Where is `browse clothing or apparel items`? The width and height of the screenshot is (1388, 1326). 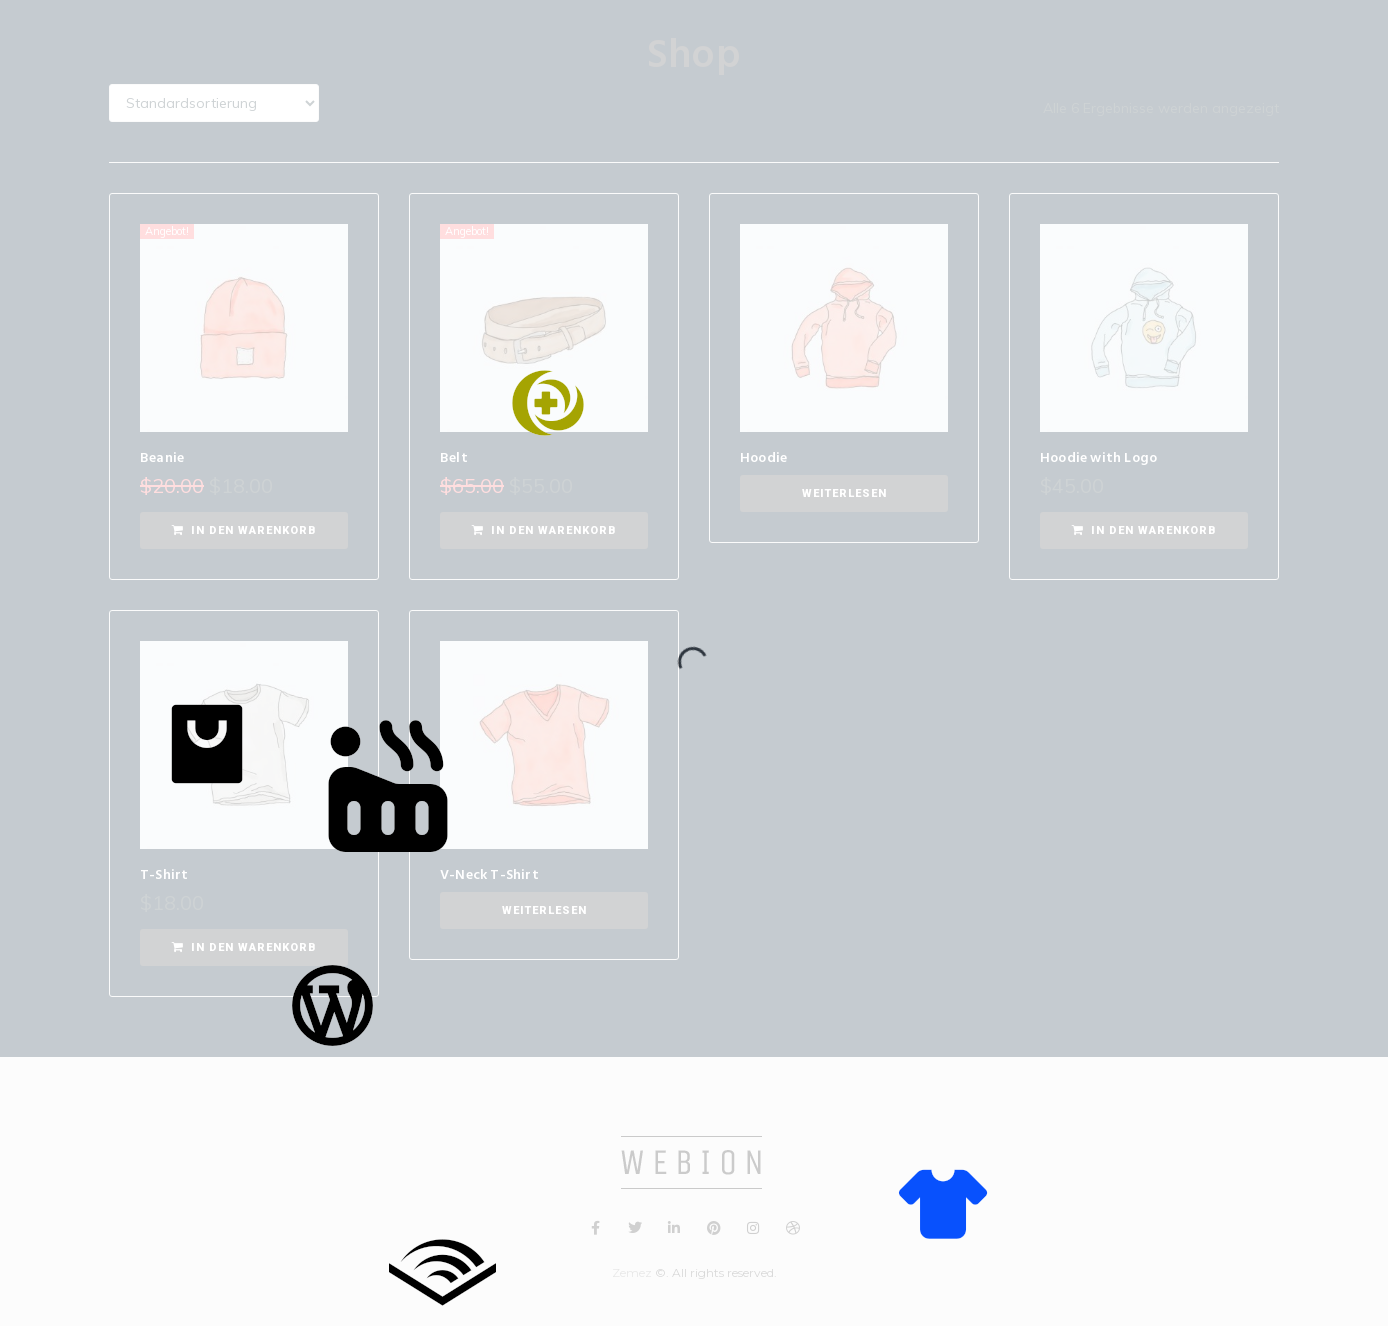
browse clothing or apparel items is located at coordinates (943, 1202).